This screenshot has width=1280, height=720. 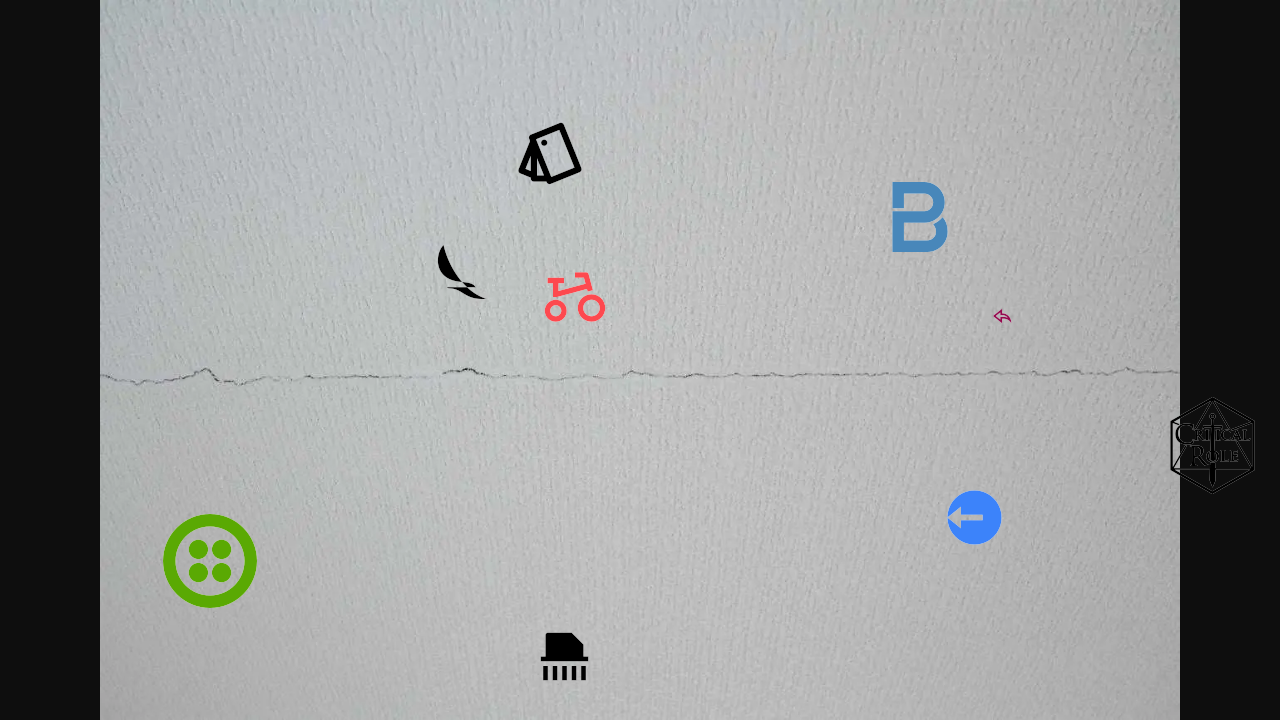 What do you see at coordinates (1212, 445) in the screenshot?
I see `critical role official logo` at bounding box center [1212, 445].